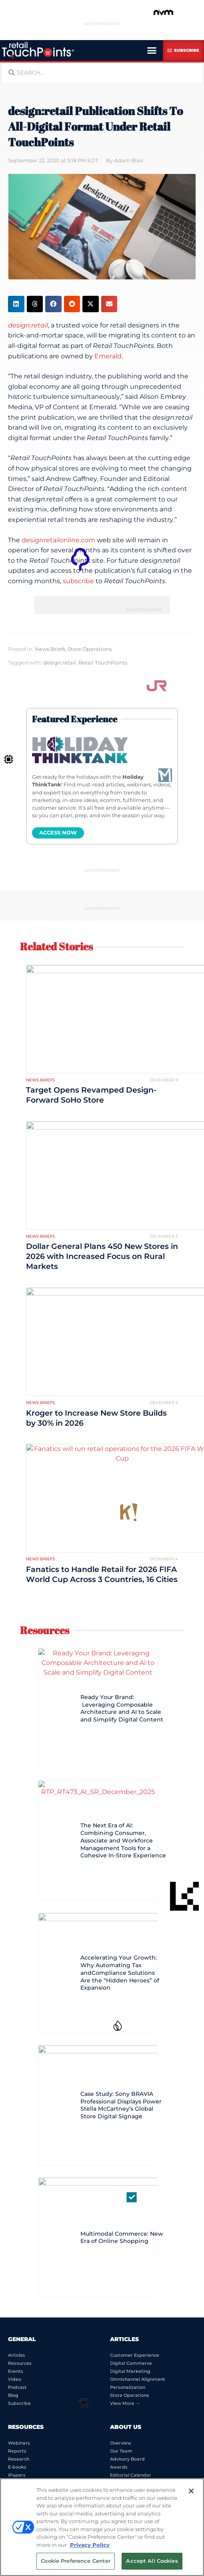 This screenshot has height=2576, width=204. I want to click on open Kahoot! app, so click(129, 1512).